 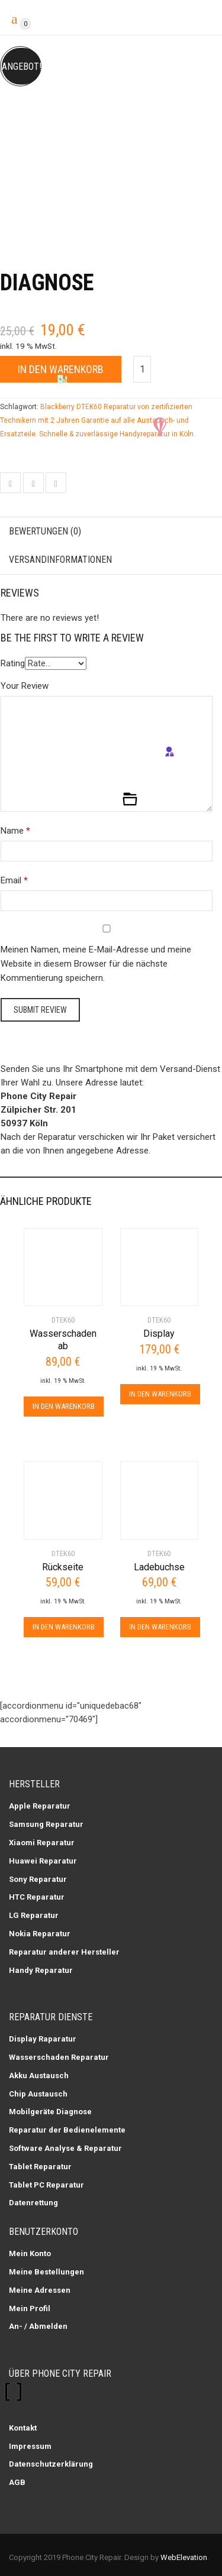 What do you see at coordinates (62, 379) in the screenshot?
I see `find nearby electric vehicle charging stations` at bounding box center [62, 379].